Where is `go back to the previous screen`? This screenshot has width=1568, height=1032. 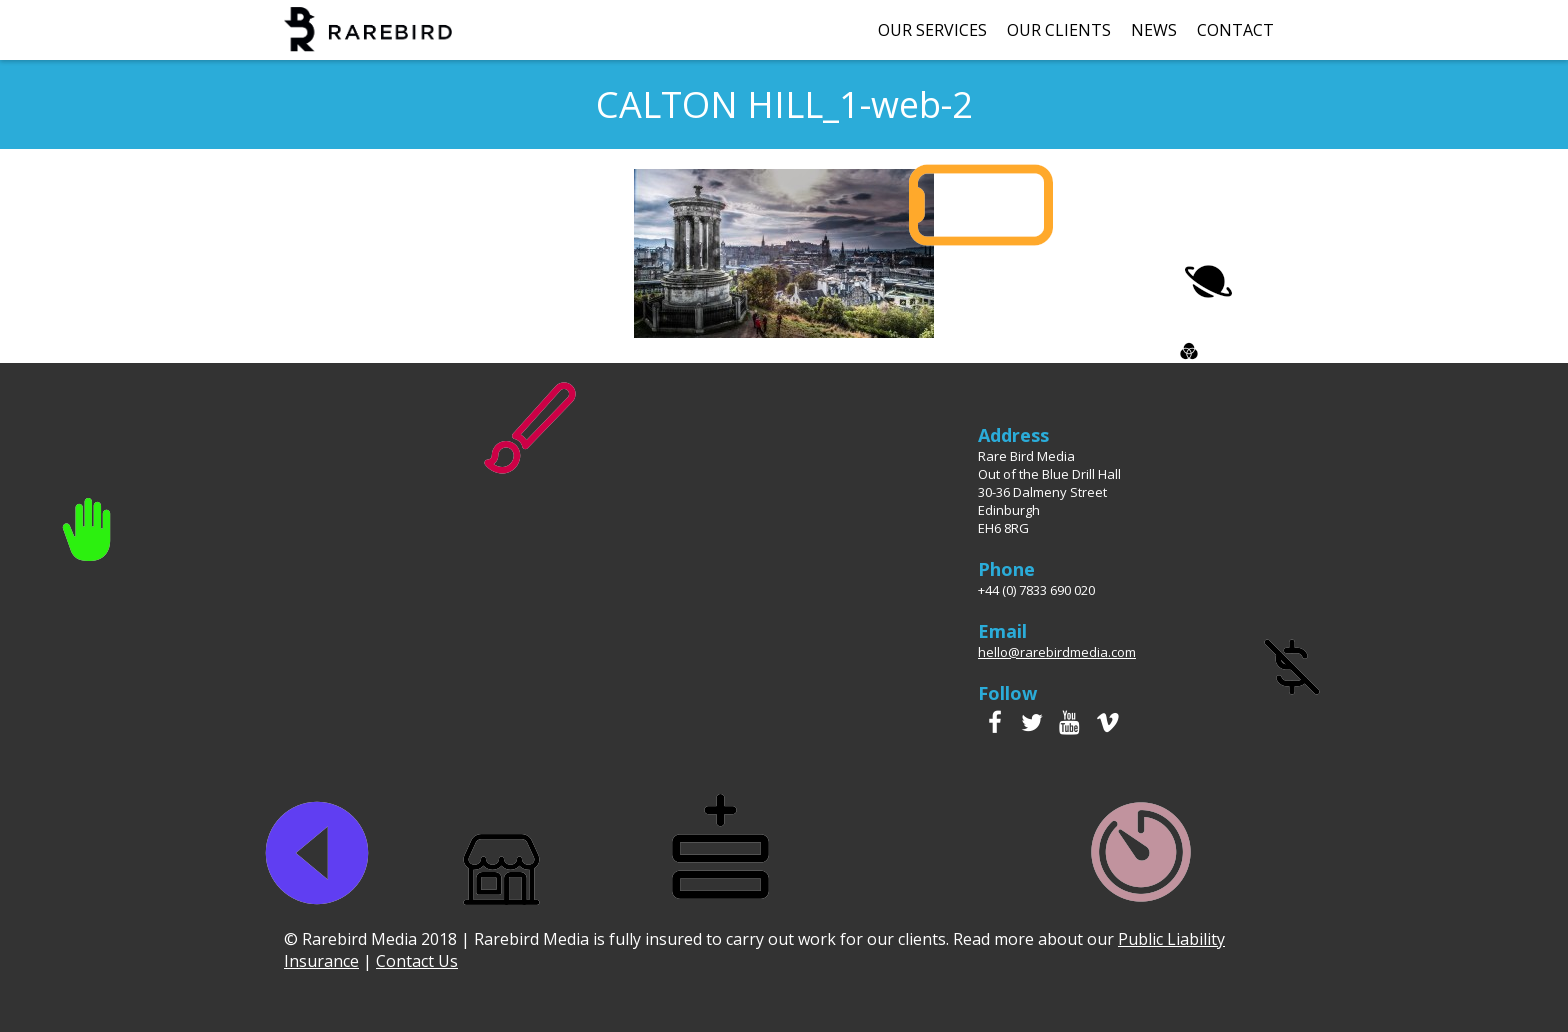 go back to the previous screen is located at coordinates (317, 853).